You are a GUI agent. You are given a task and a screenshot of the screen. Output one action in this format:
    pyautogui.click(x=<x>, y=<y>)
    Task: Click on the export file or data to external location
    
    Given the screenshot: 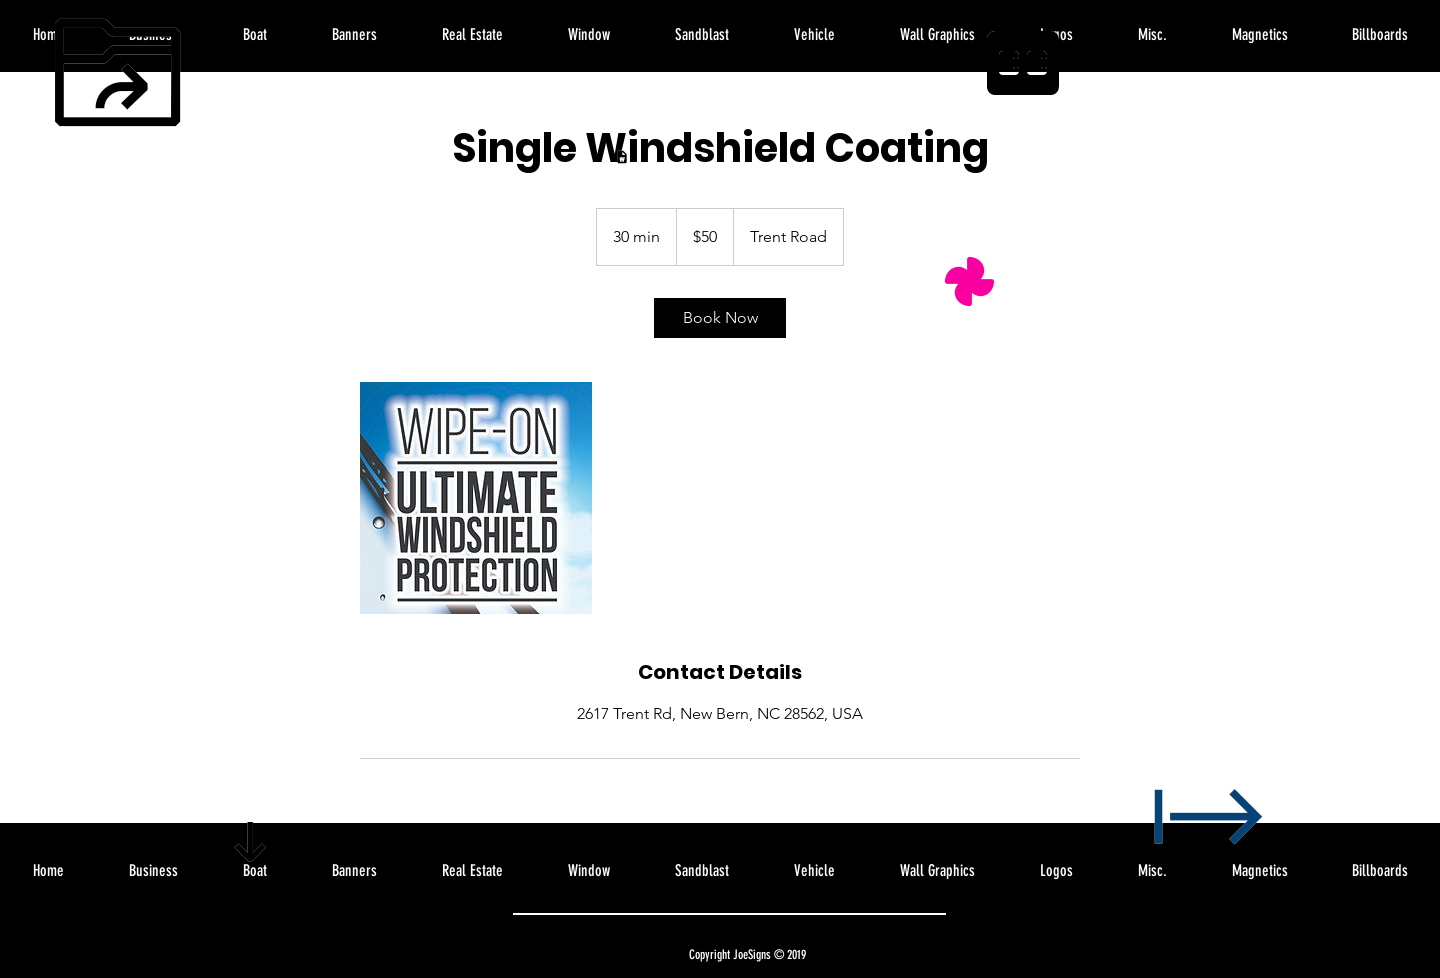 What is the action you would take?
    pyautogui.click(x=1208, y=820)
    